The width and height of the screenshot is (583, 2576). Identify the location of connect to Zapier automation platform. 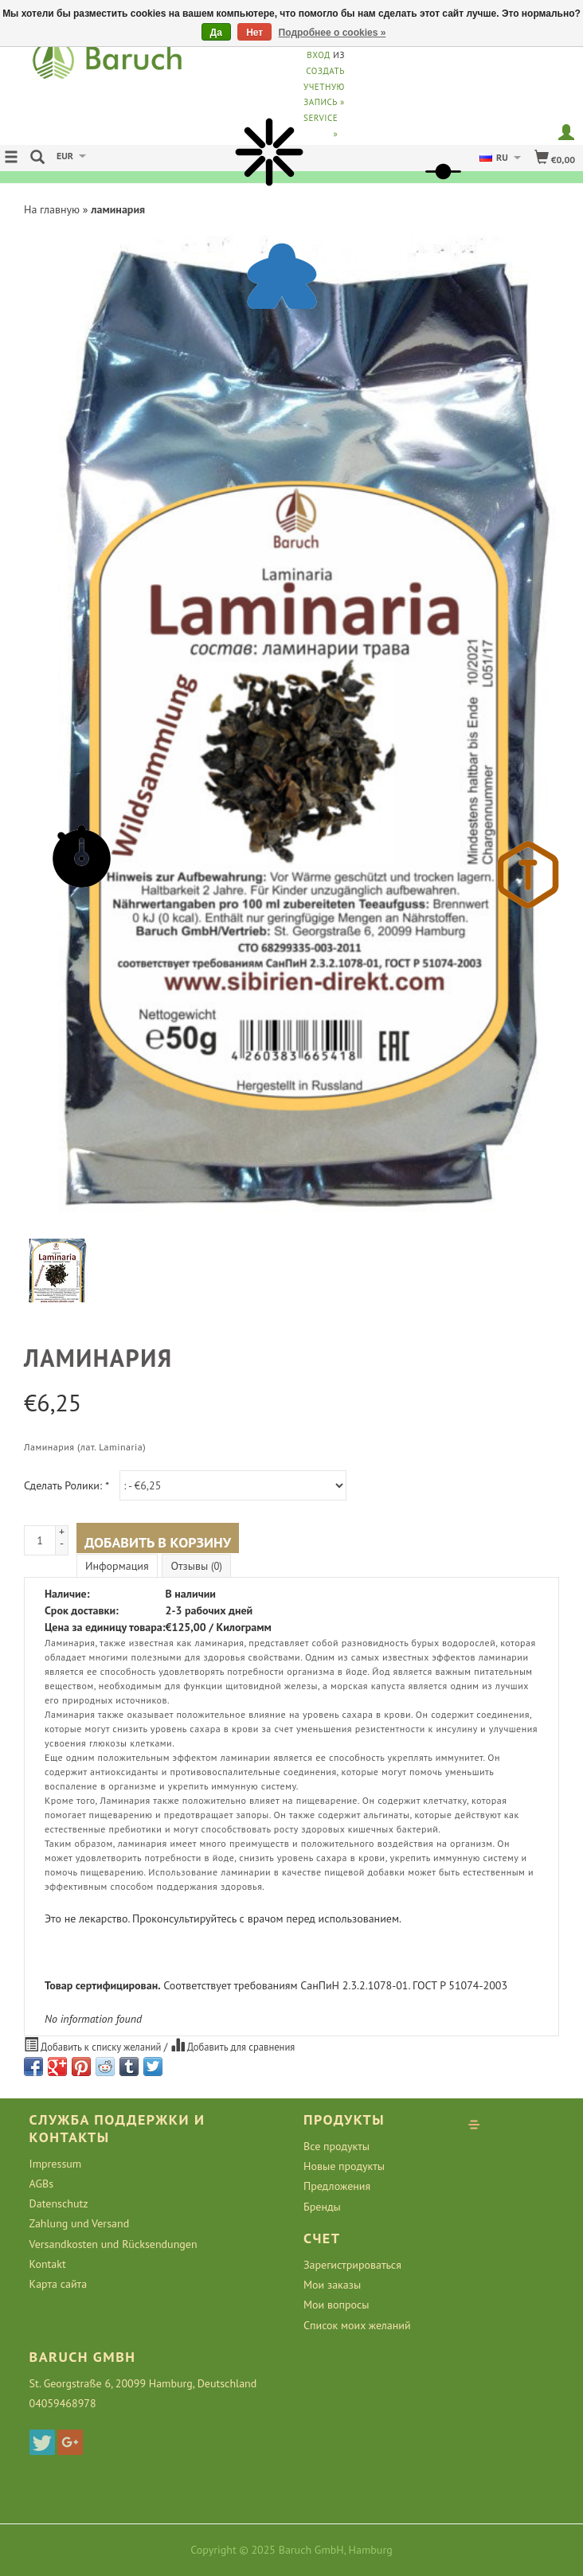
(269, 152).